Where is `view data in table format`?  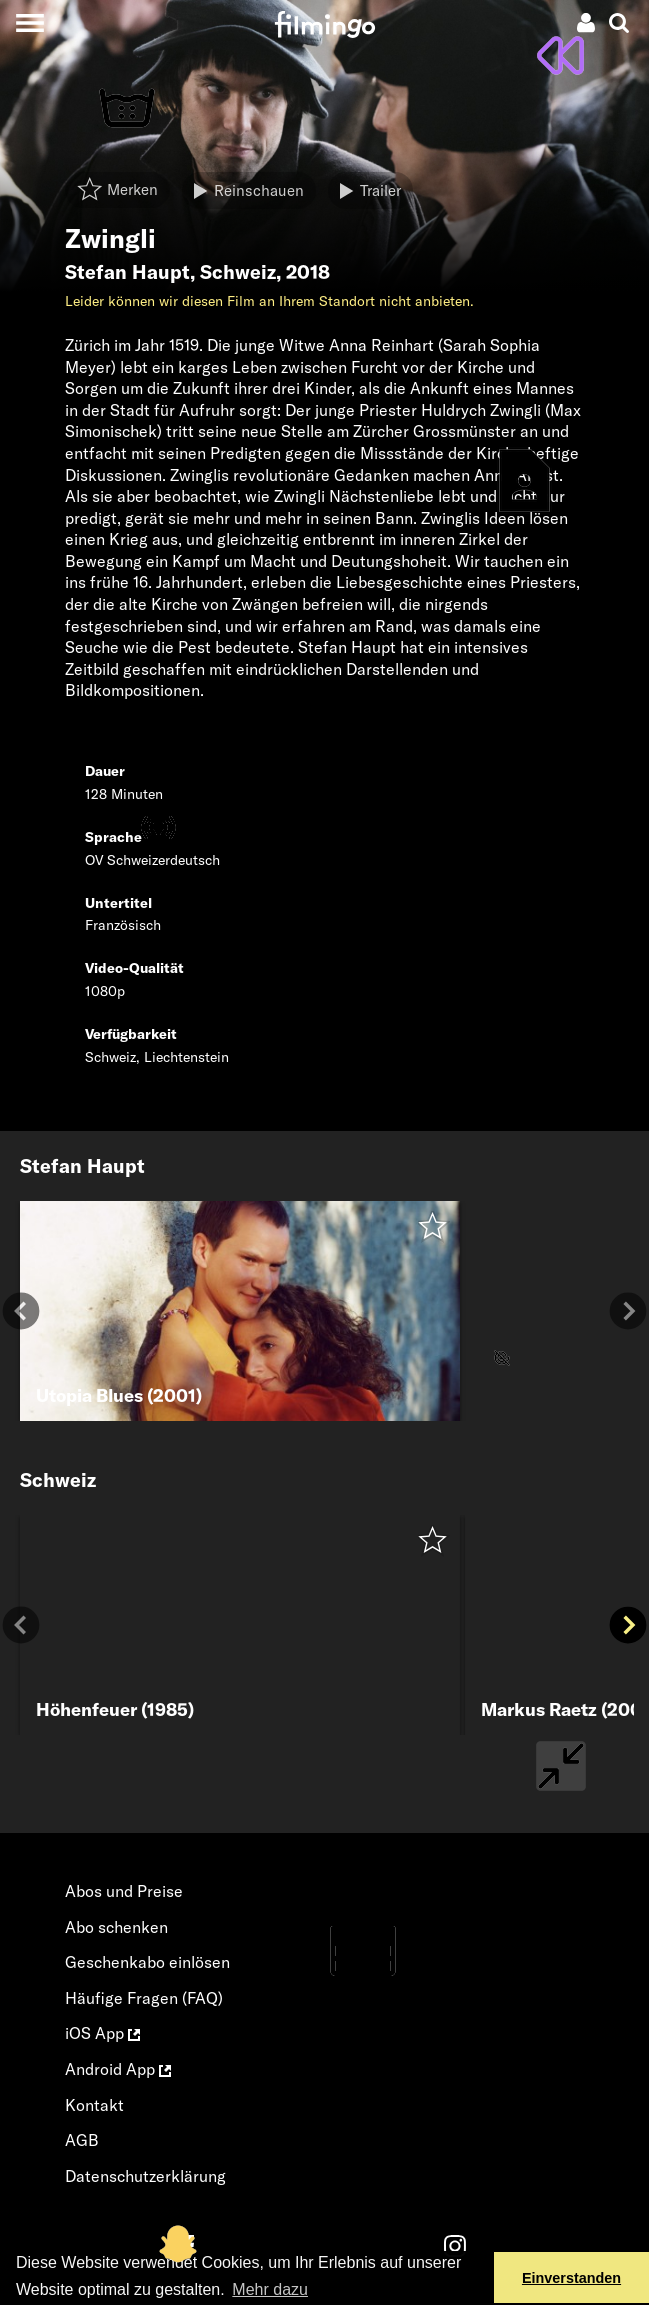 view data in table format is located at coordinates (363, 1951).